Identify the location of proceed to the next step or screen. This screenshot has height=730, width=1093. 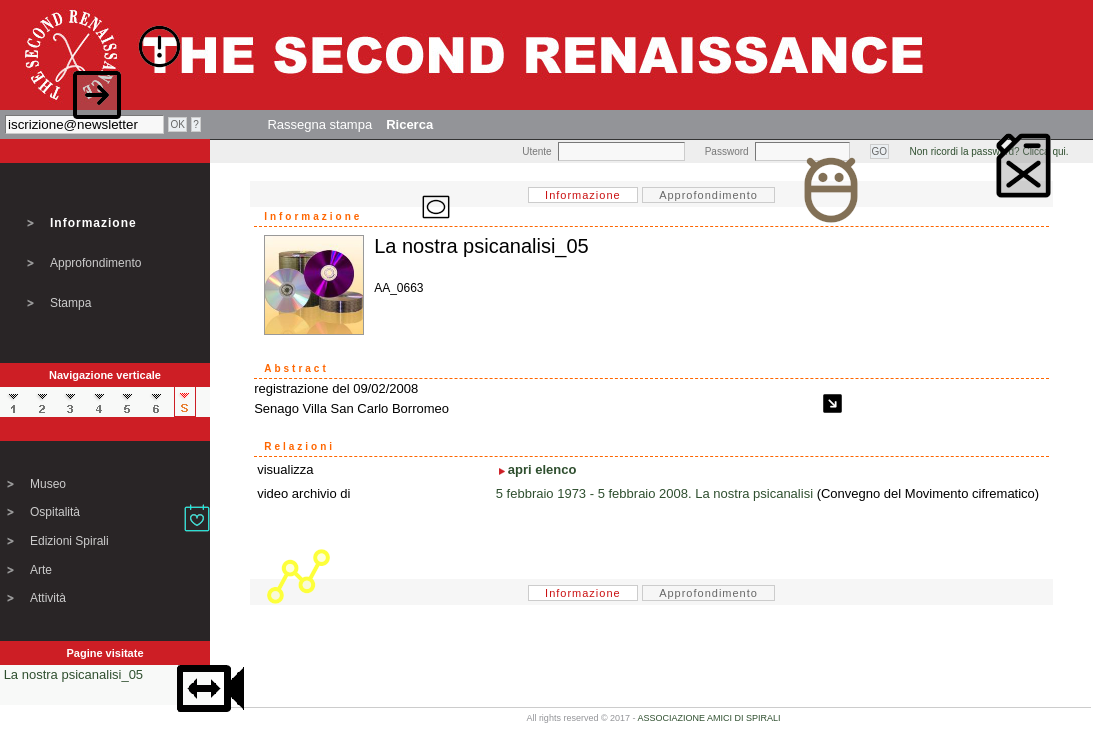
(97, 95).